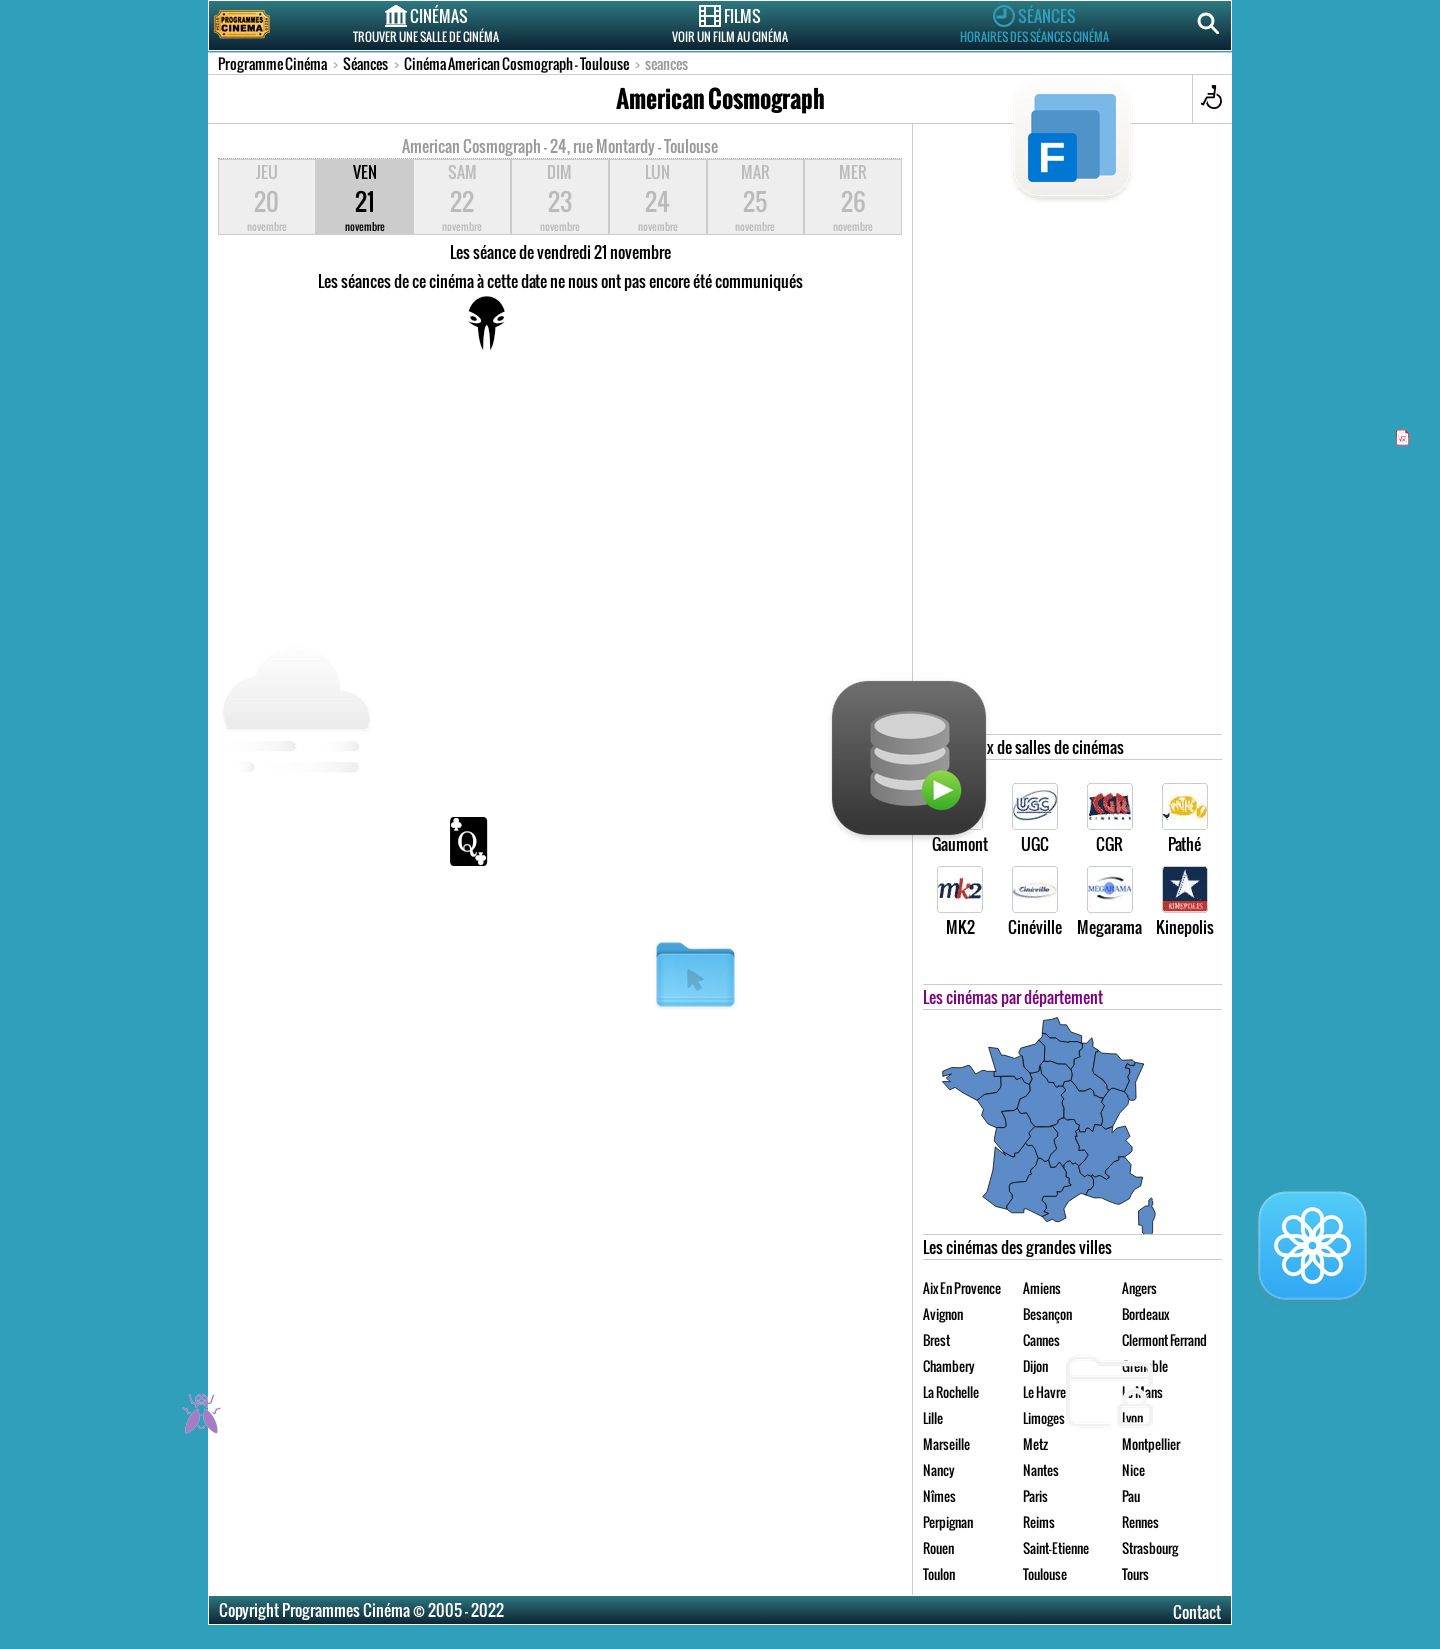 The image size is (1440, 1649). I want to click on alien or extraterrestrial enemy indicator, so click(486, 323).